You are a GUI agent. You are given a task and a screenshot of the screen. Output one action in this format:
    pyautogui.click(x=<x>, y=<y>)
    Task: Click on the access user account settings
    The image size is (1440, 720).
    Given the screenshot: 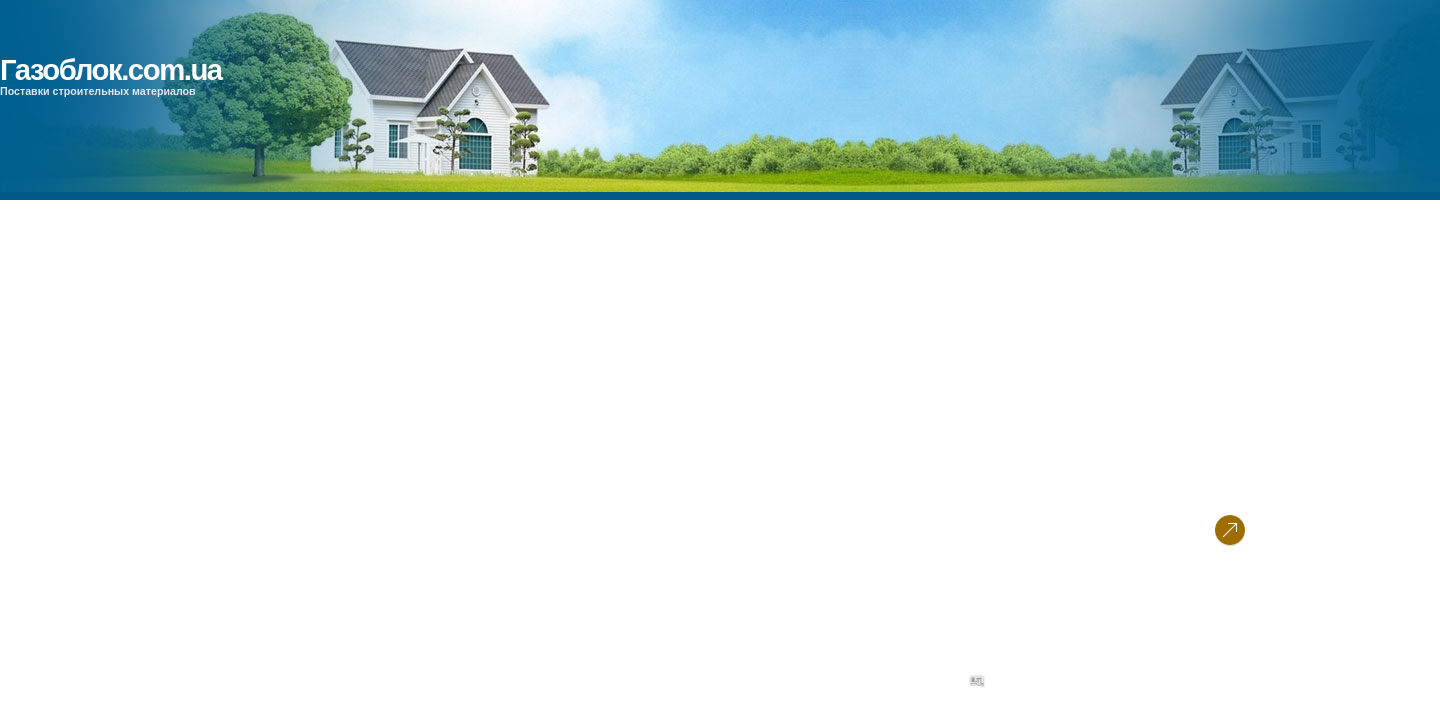 What is the action you would take?
    pyautogui.click(x=977, y=680)
    